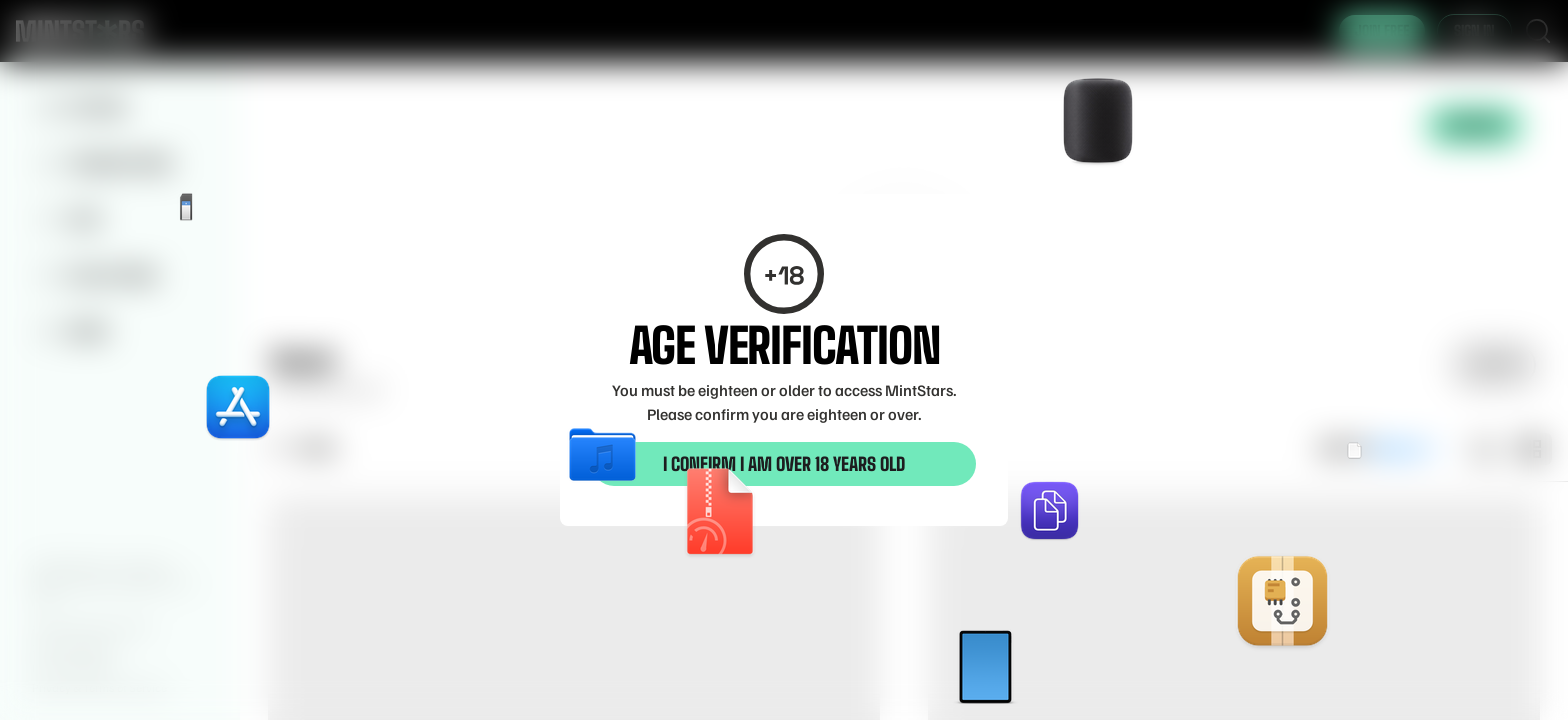  I want to click on access memory stick or removable storage, so click(186, 207).